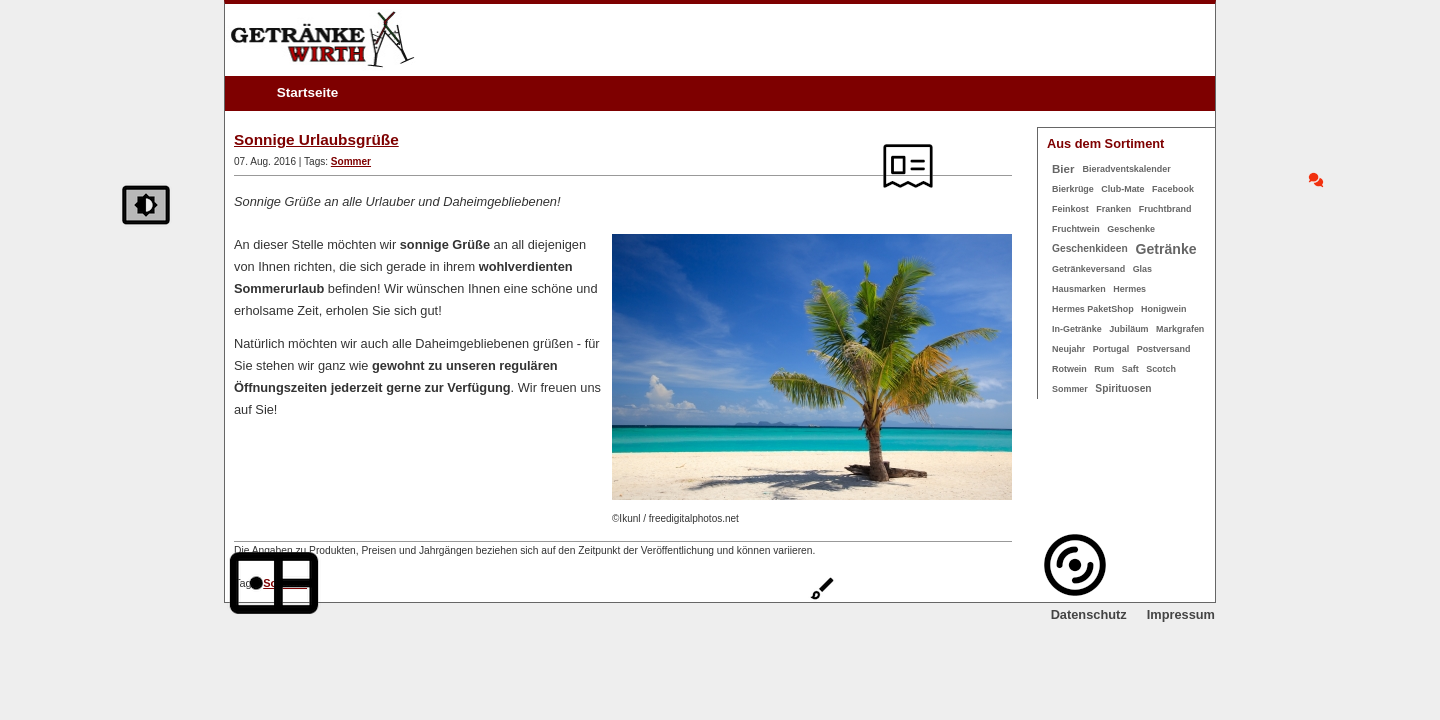  Describe the element at coordinates (146, 205) in the screenshot. I see `adjust display brightness settings` at that location.